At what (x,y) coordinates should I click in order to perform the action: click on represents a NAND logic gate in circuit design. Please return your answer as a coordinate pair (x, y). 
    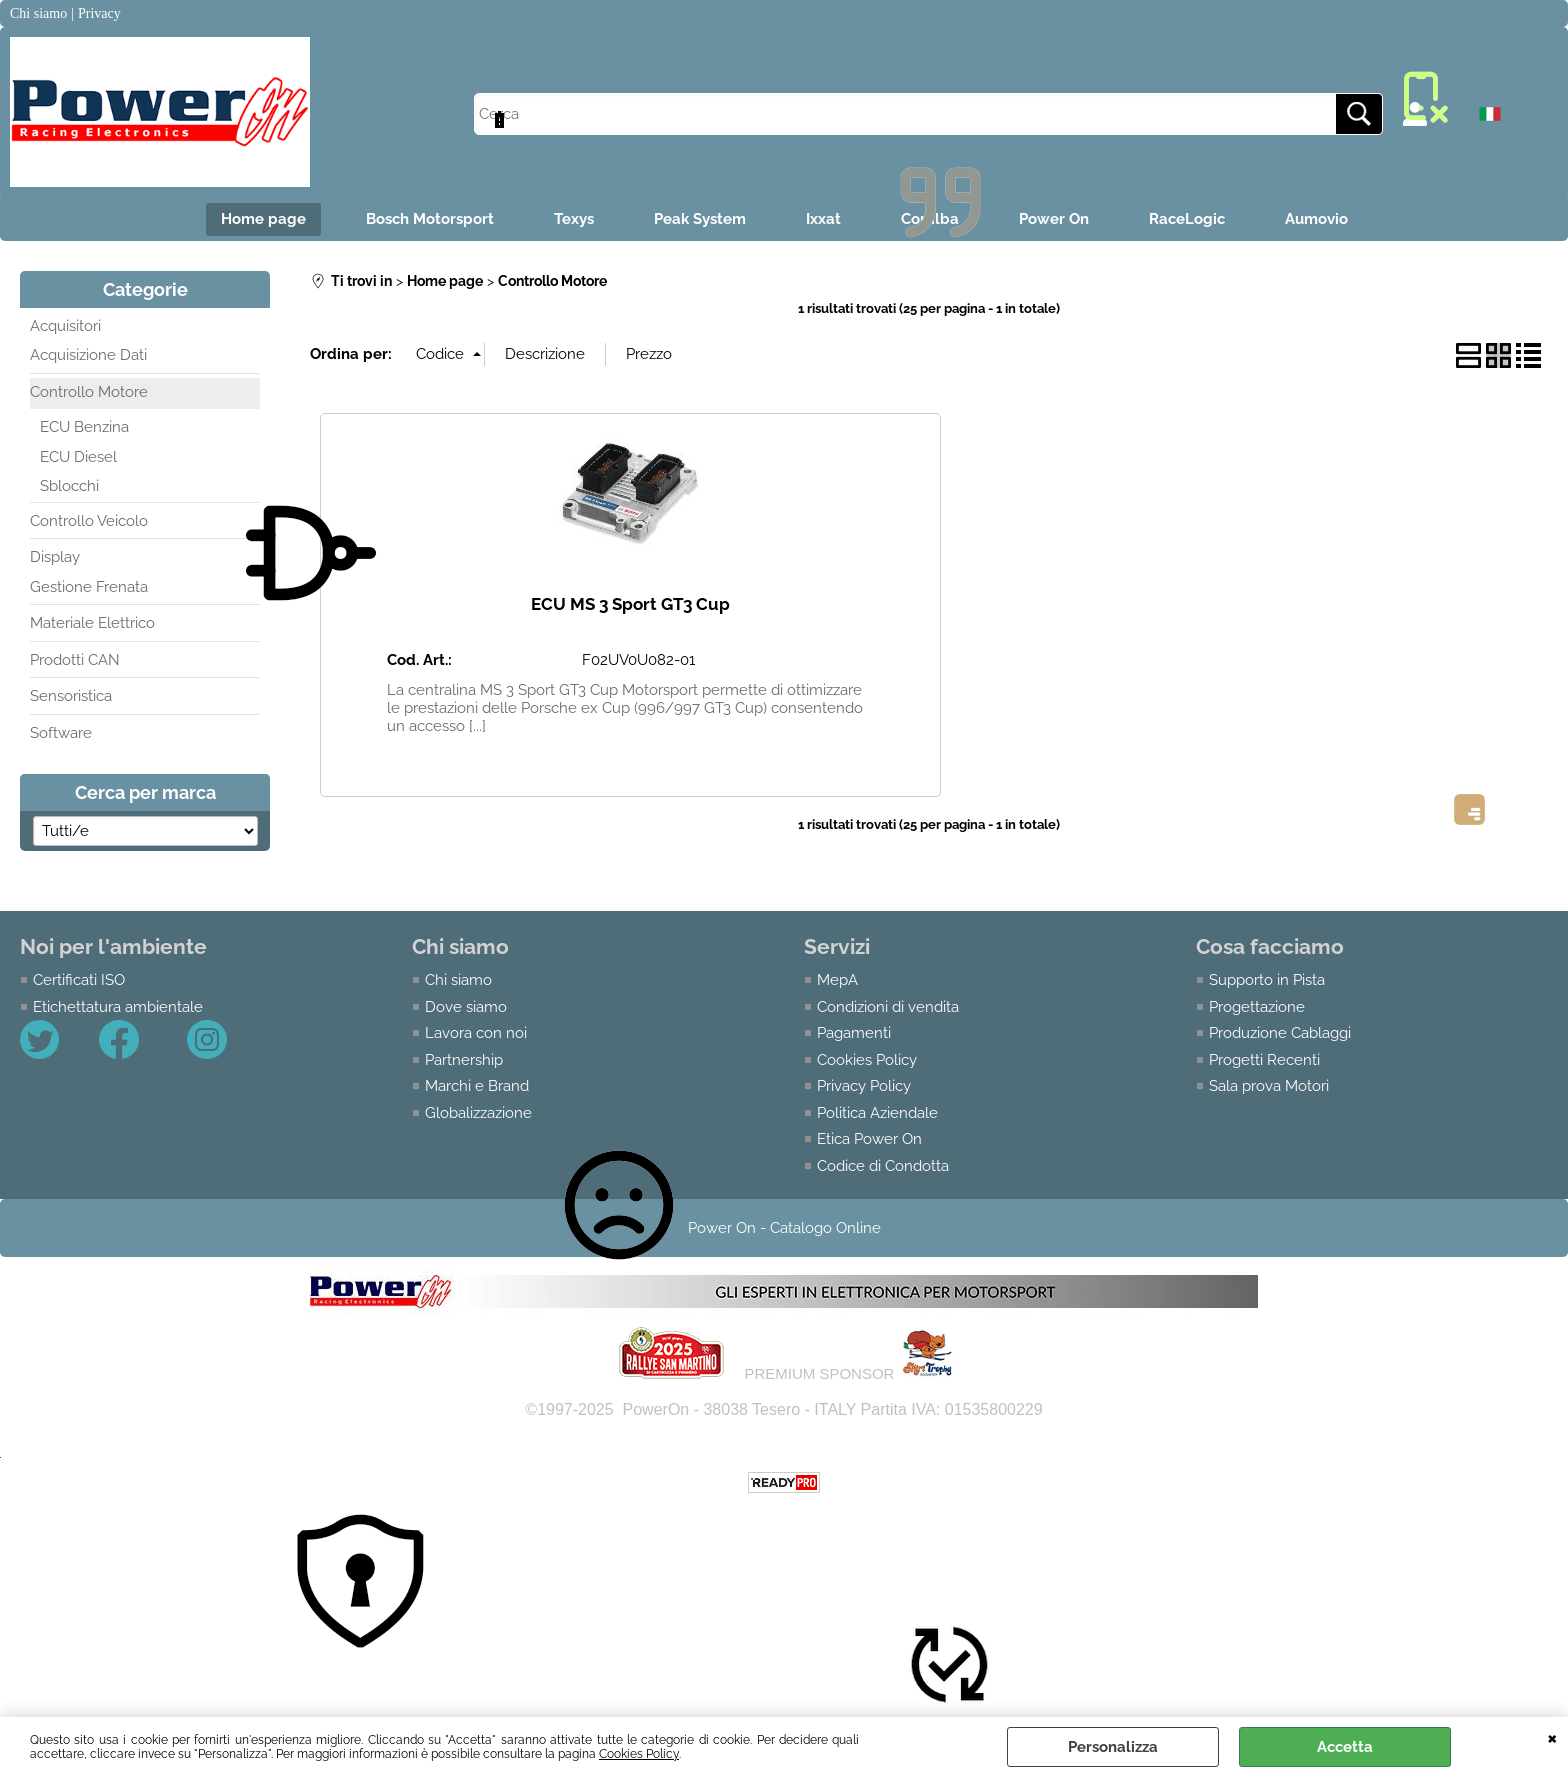
    Looking at the image, I should click on (311, 553).